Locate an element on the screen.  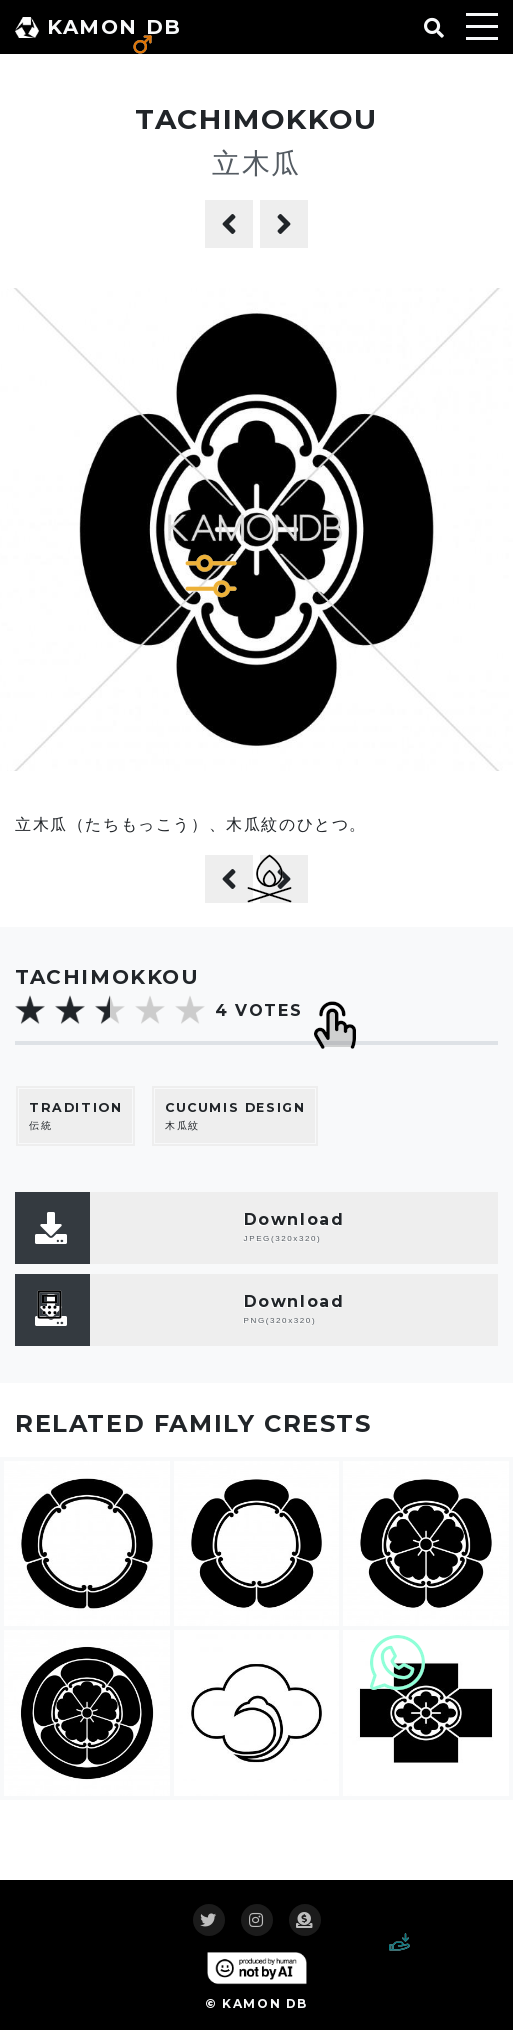
receive or accept an incoming item is located at coordinates (400, 1943).